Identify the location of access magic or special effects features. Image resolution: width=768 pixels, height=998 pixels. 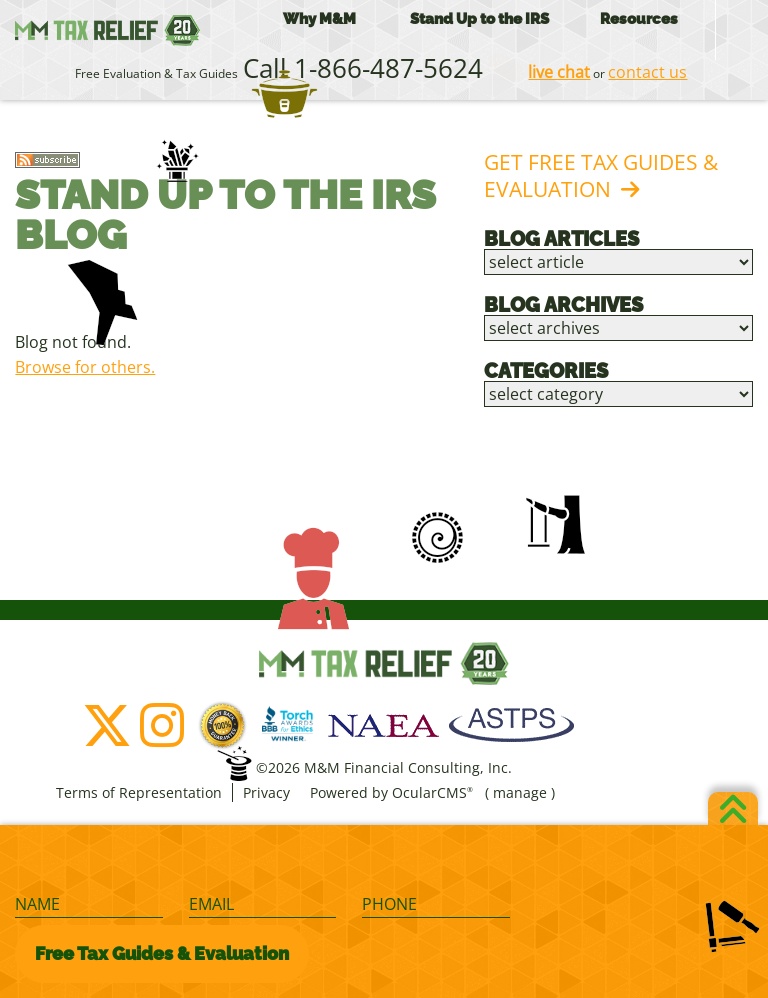
(234, 763).